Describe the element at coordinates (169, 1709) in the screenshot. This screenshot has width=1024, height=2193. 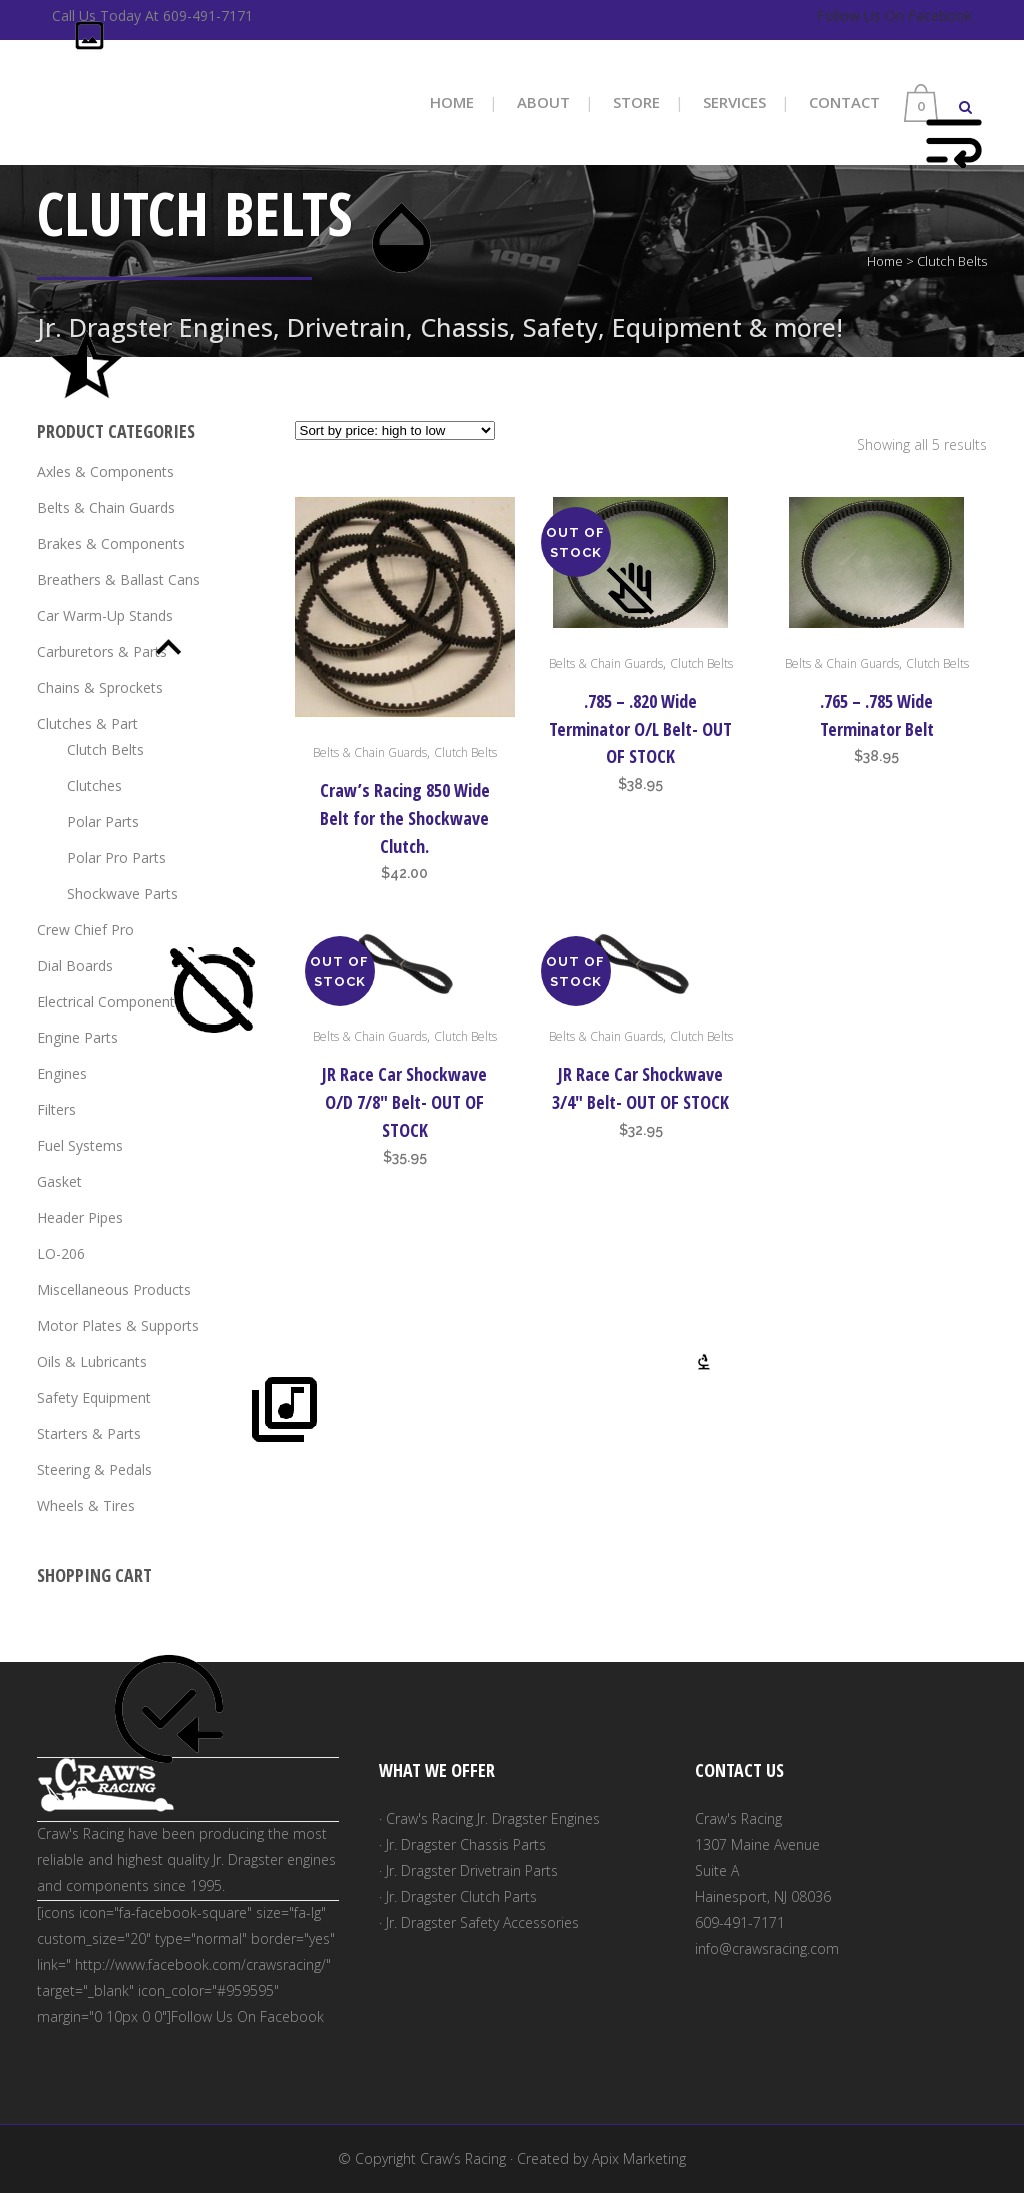
I see `indicates a tracked issue has been closed and completed` at that location.